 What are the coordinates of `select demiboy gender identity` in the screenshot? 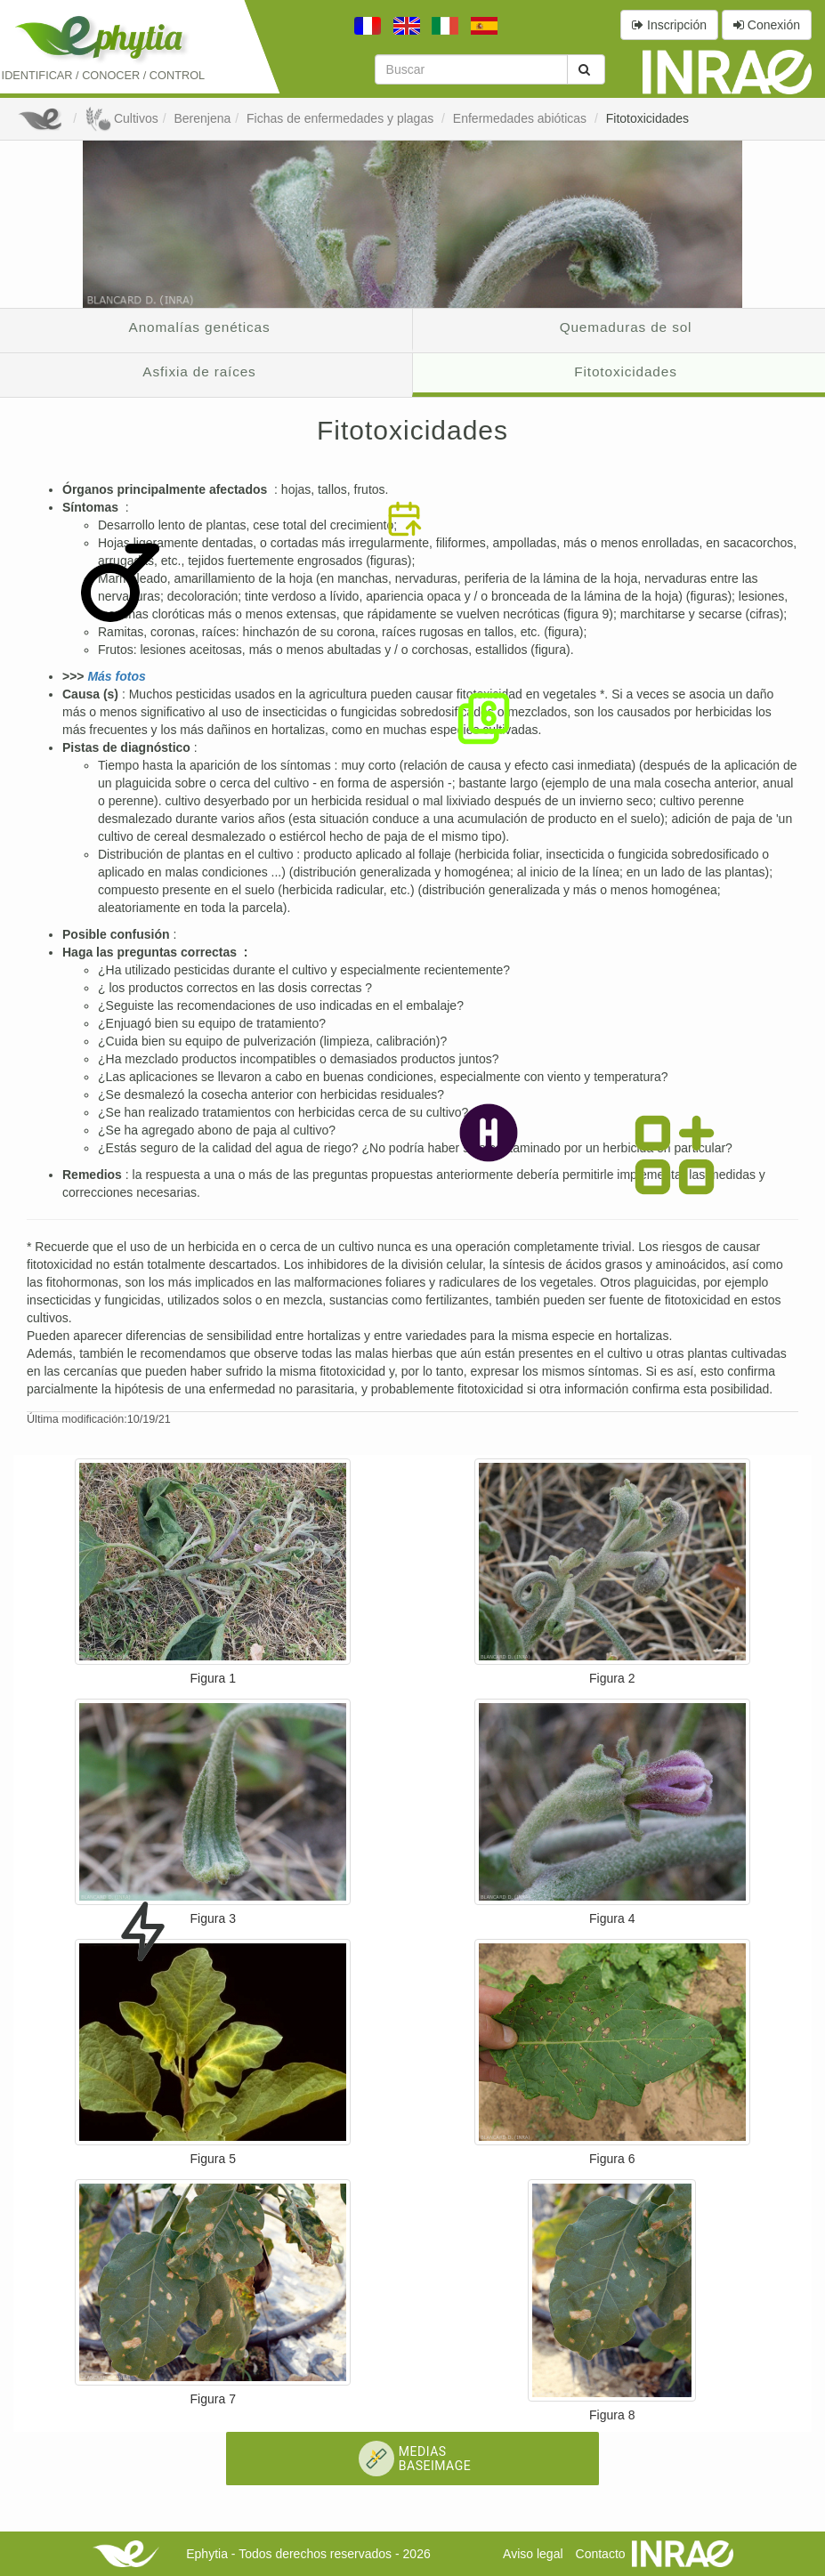 It's located at (120, 583).